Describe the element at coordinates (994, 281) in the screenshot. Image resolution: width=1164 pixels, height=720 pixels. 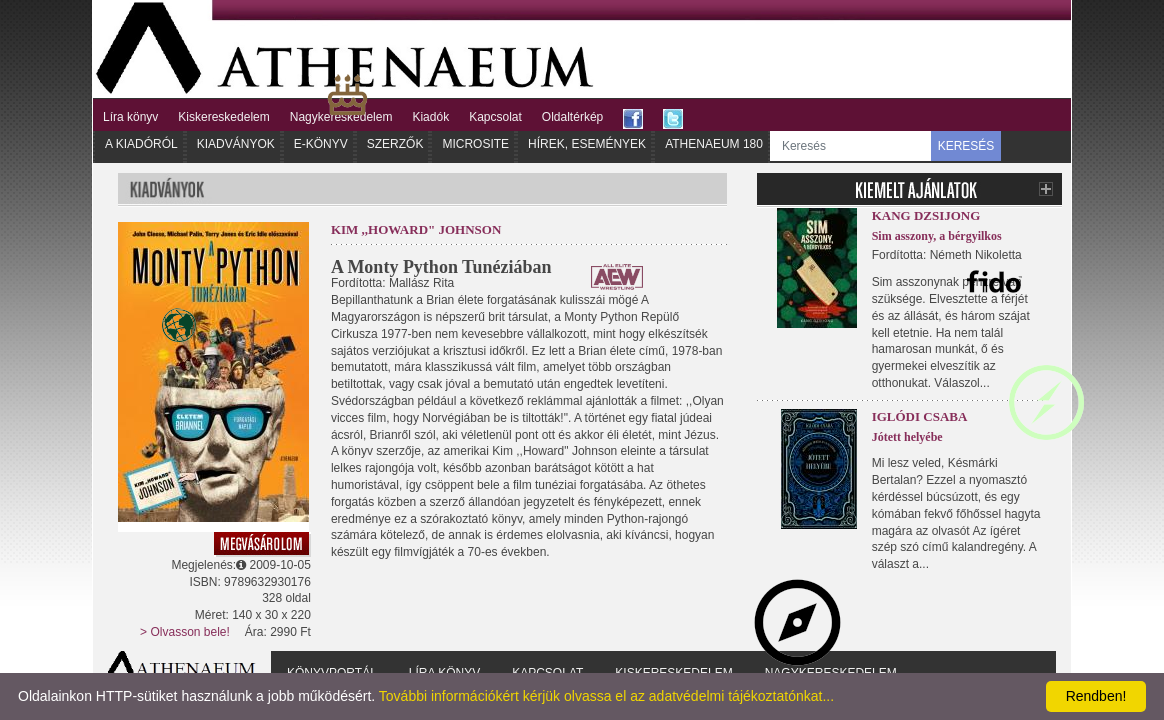
I see `fido alliance logo indicating passwordless authentication support` at that location.